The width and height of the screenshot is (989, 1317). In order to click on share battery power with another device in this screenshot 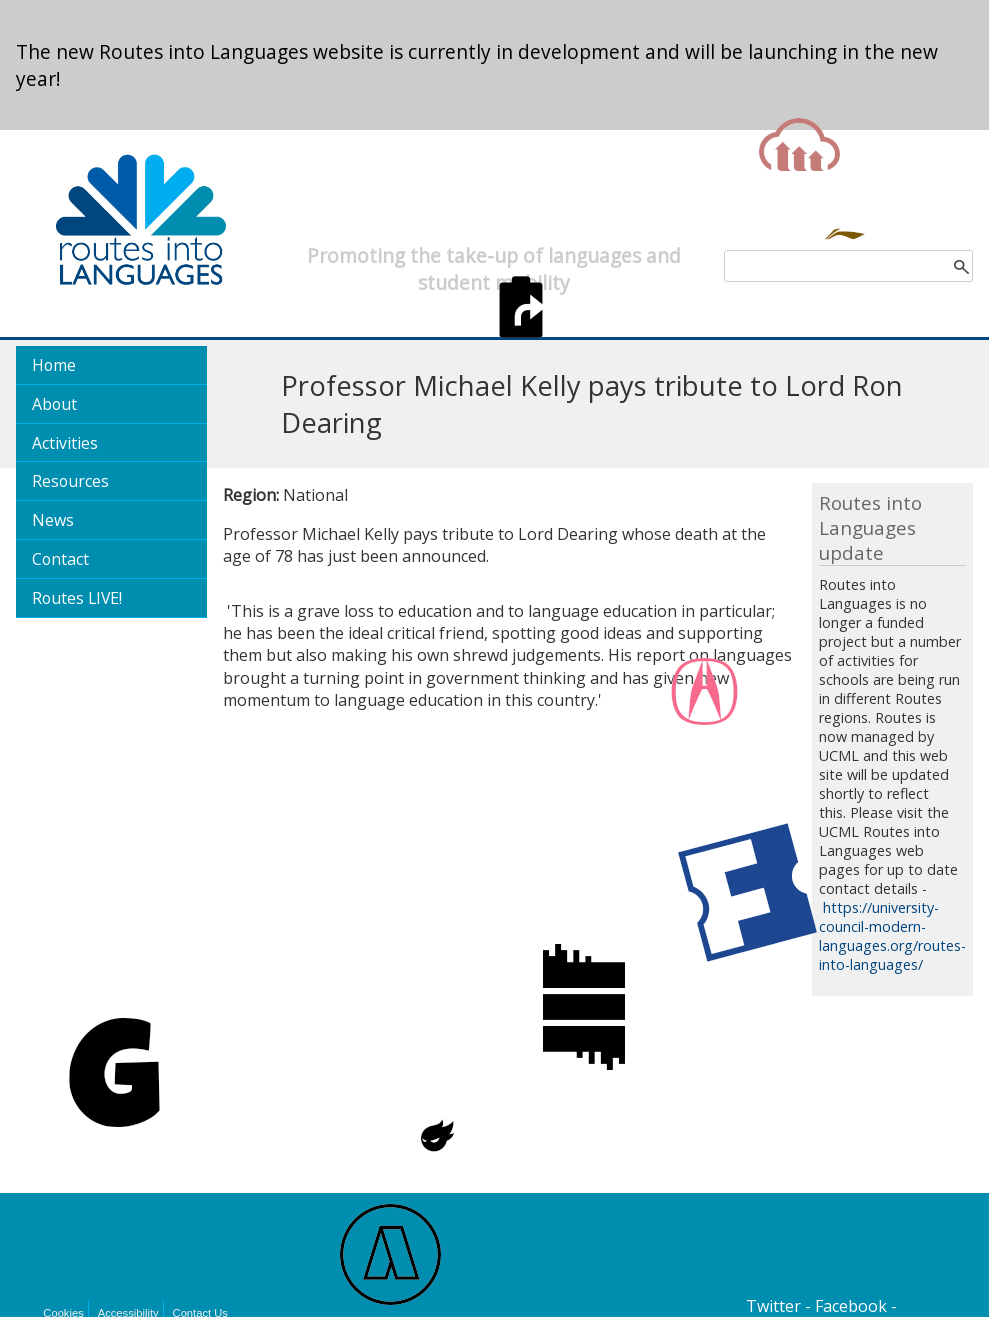, I will do `click(521, 307)`.